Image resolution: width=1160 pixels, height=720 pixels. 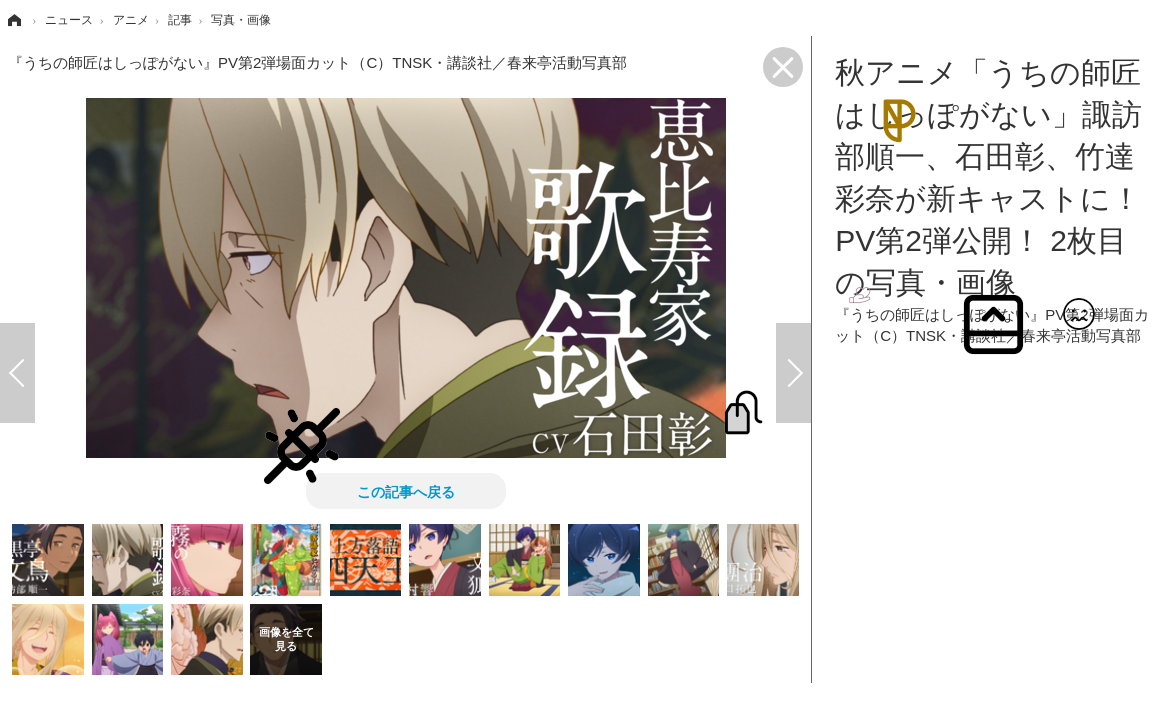 What do you see at coordinates (860, 295) in the screenshot?
I see `donate or make a charitable contribution` at bounding box center [860, 295].